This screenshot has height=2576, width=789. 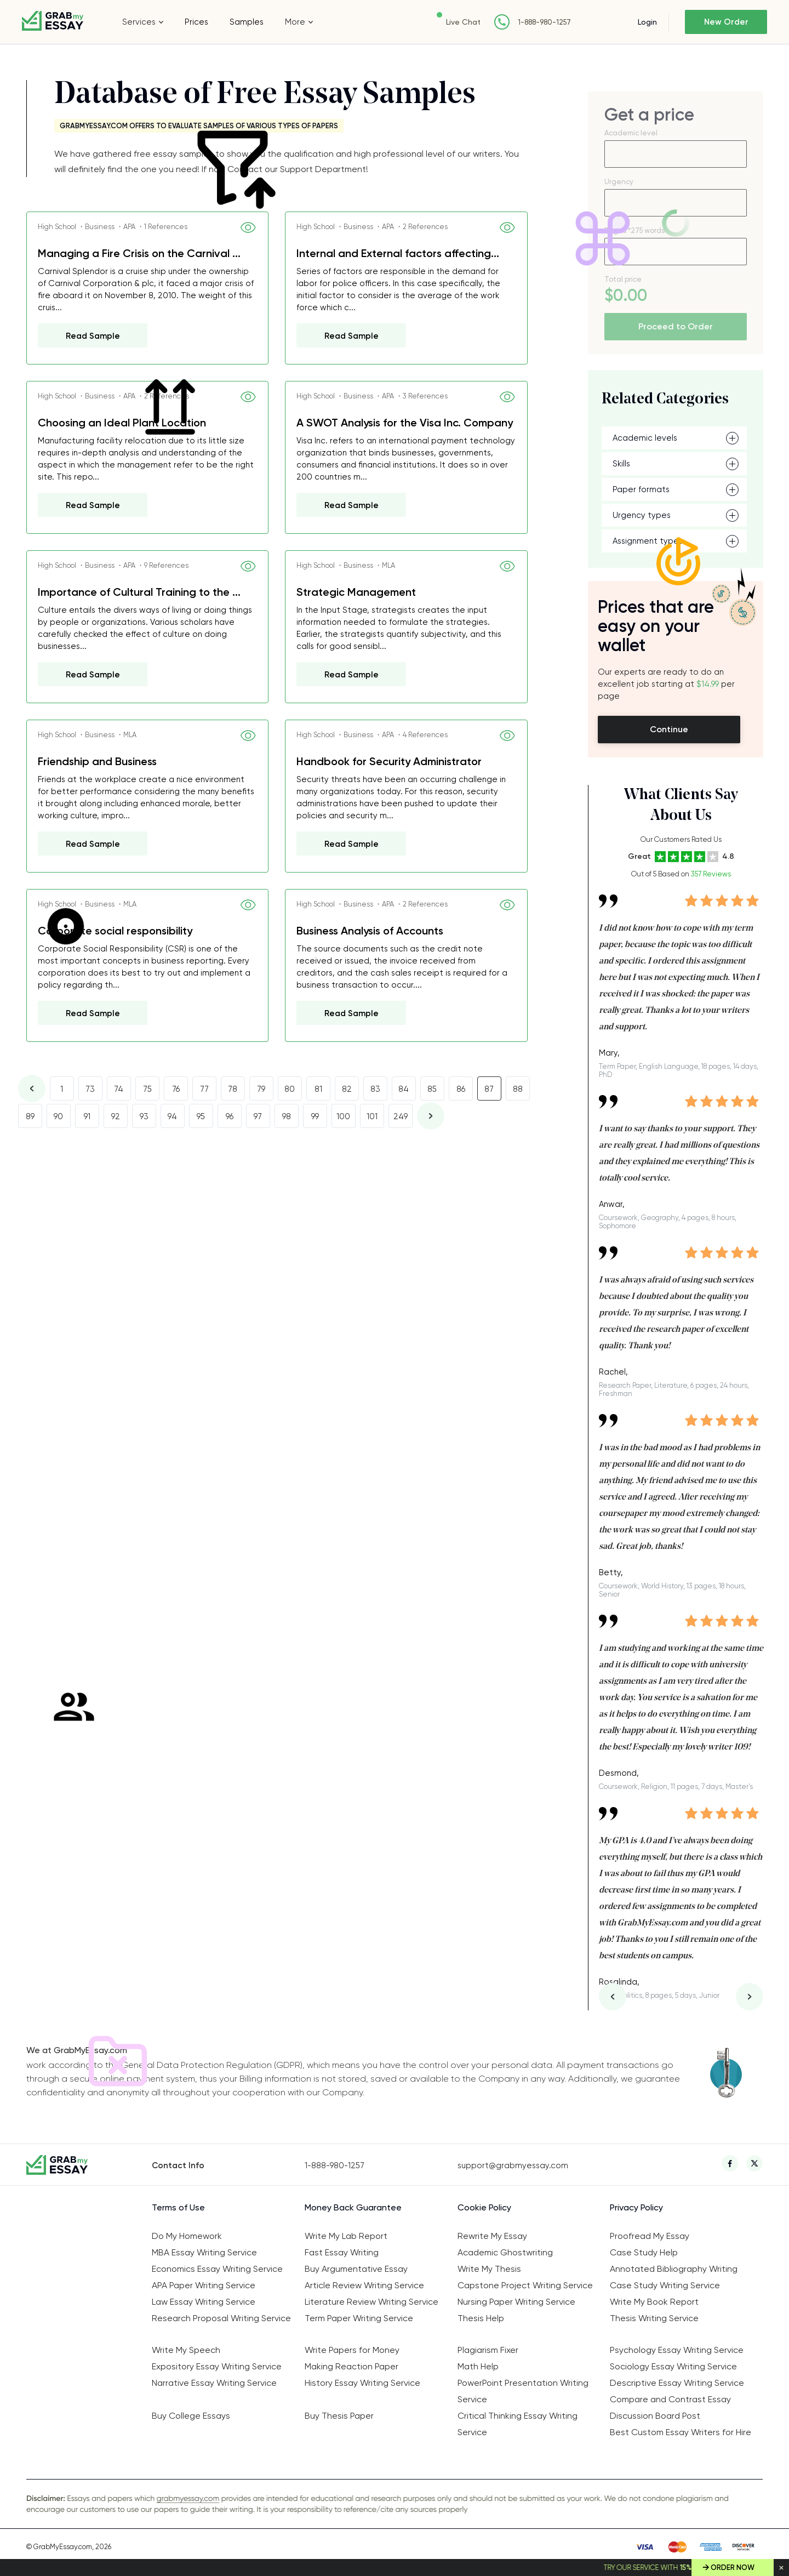 I want to click on upload multiple files, so click(x=170, y=407).